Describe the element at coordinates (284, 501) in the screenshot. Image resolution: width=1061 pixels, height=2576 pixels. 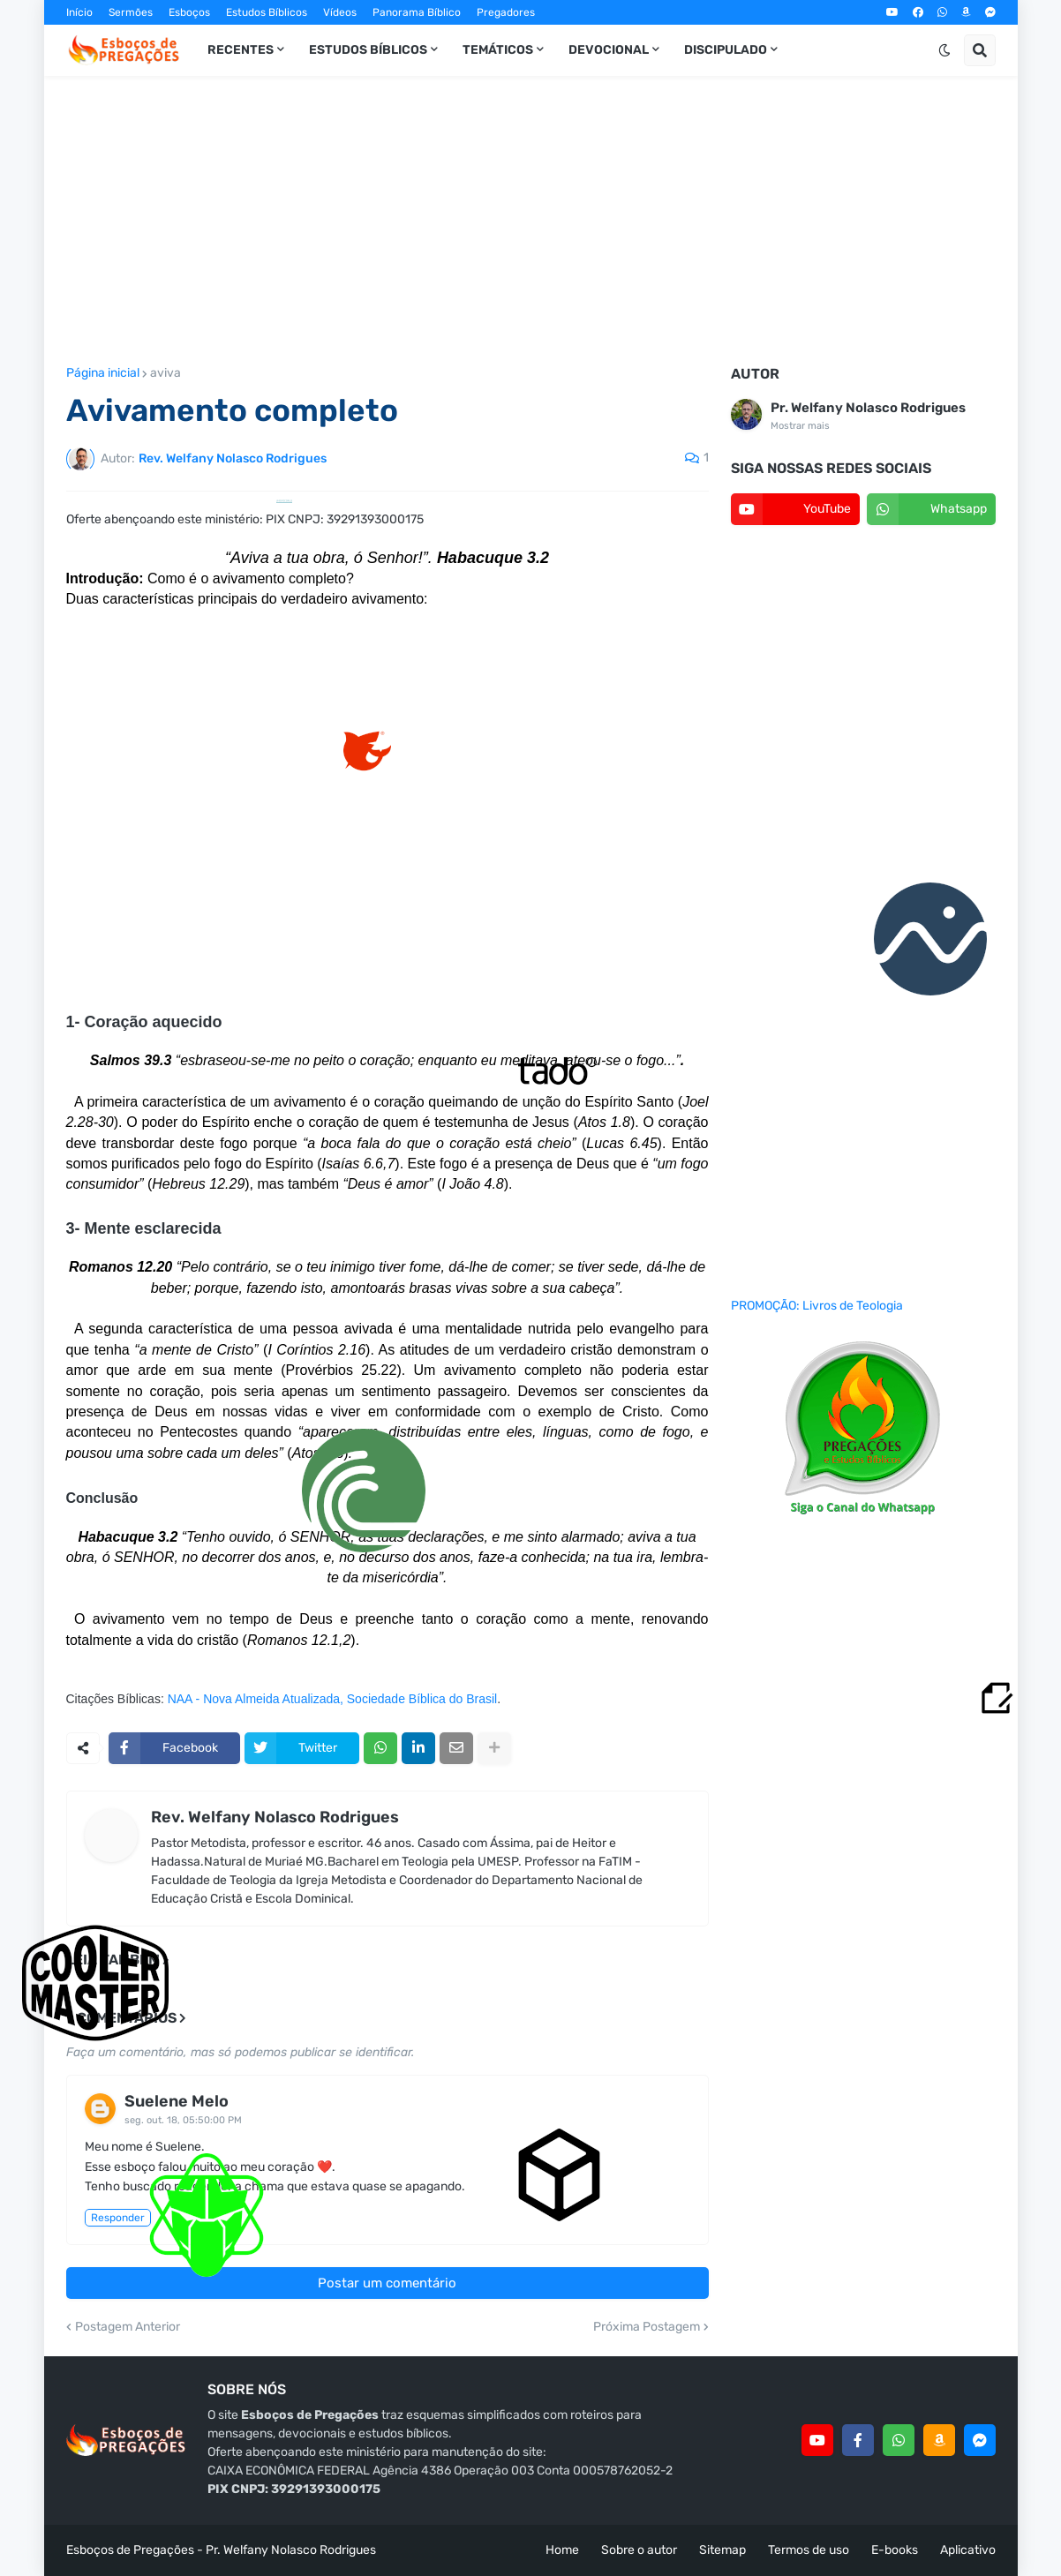
I see `underscore.js library logo` at that location.